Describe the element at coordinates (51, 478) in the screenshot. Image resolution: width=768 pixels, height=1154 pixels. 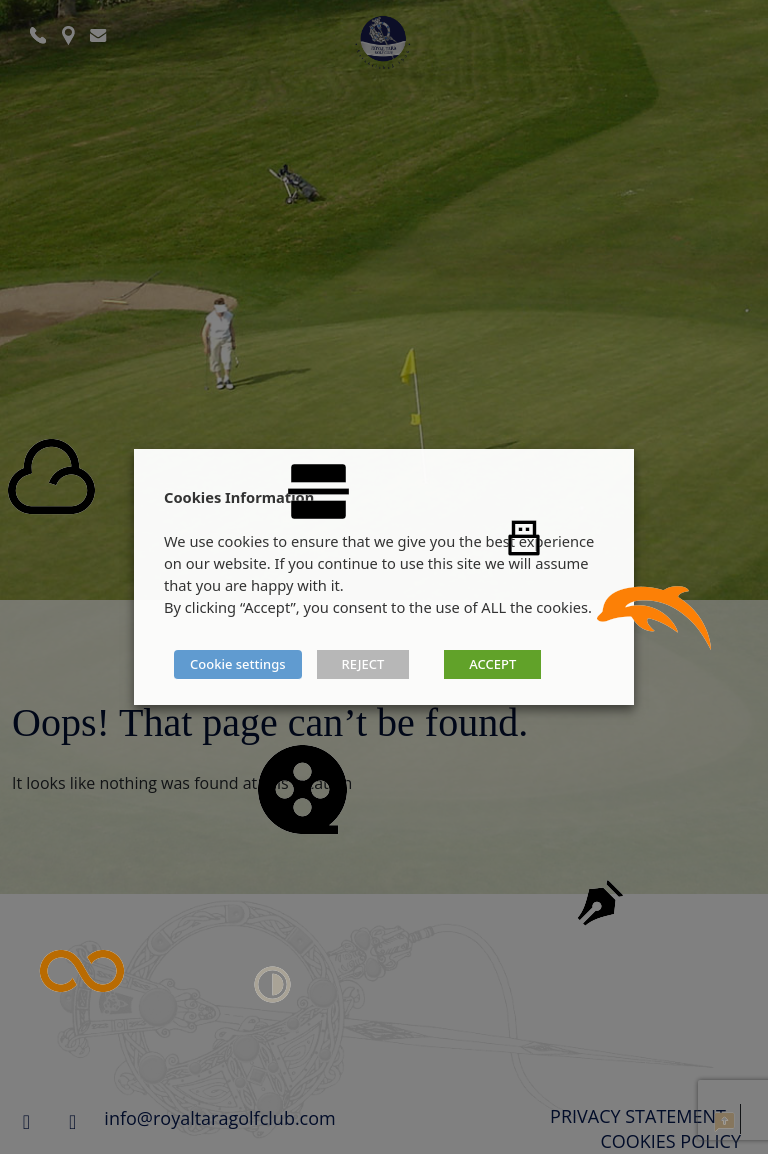
I see `cloud storage or sync status` at that location.